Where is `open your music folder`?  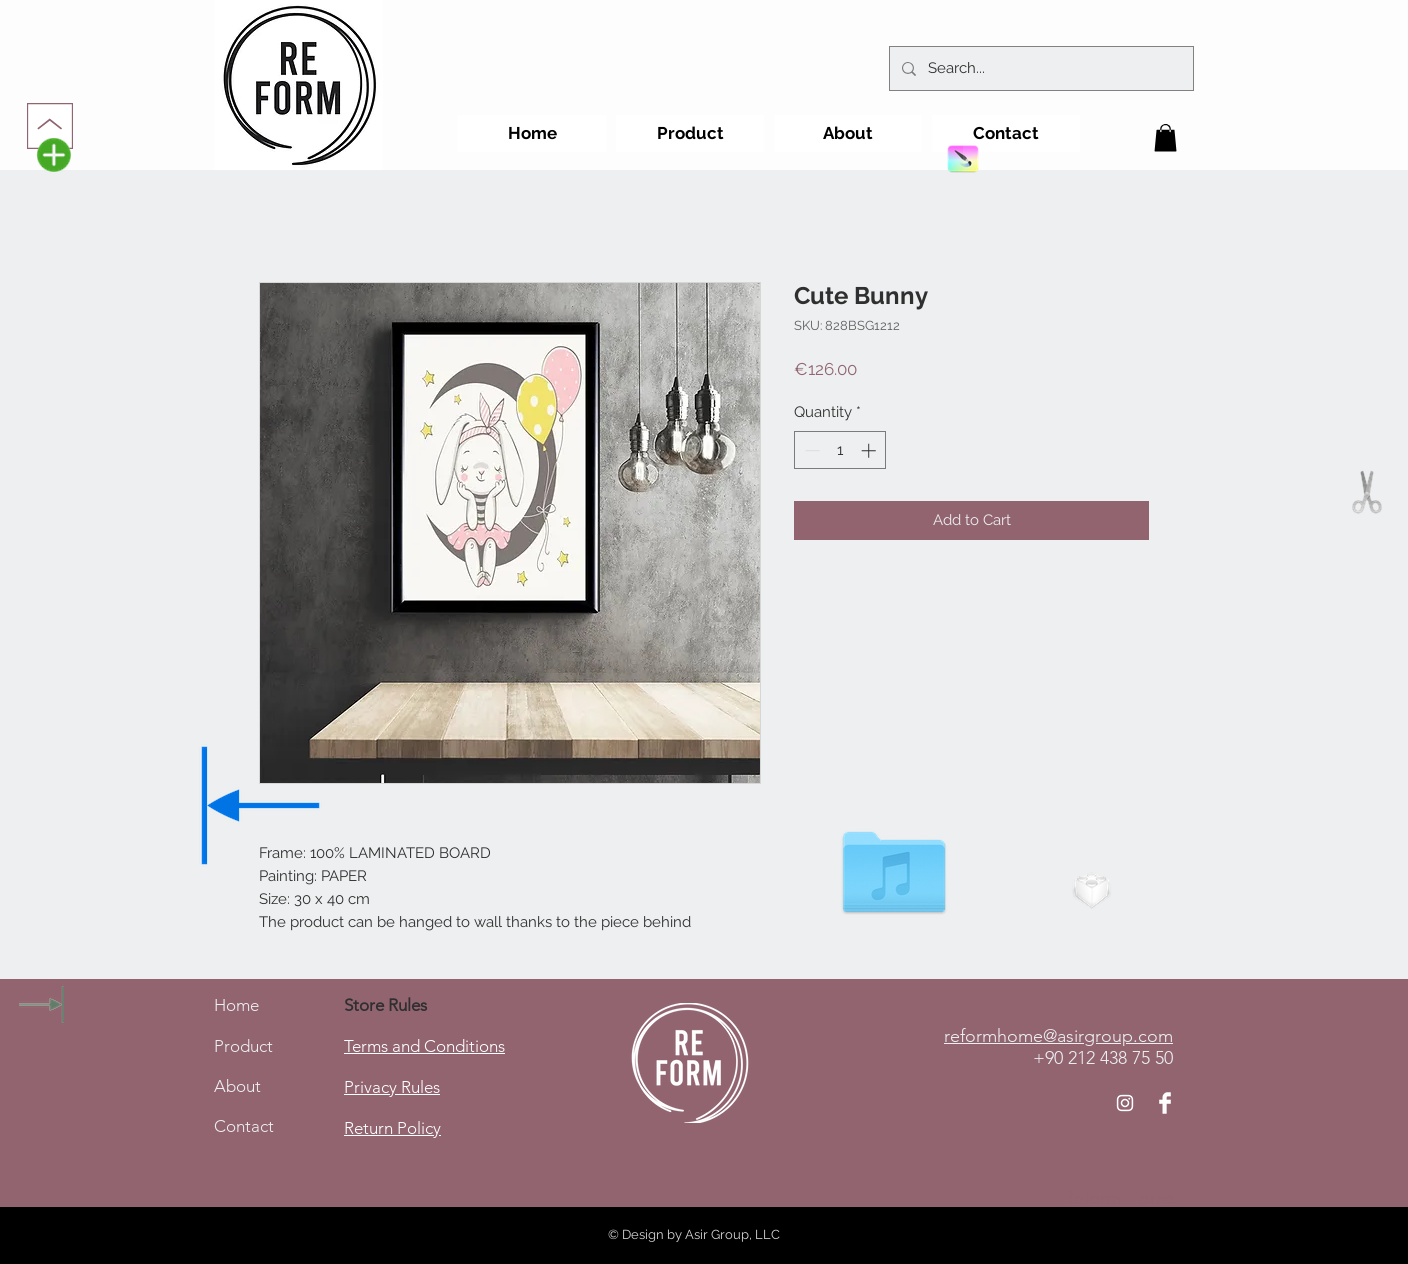 open your music folder is located at coordinates (894, 872).